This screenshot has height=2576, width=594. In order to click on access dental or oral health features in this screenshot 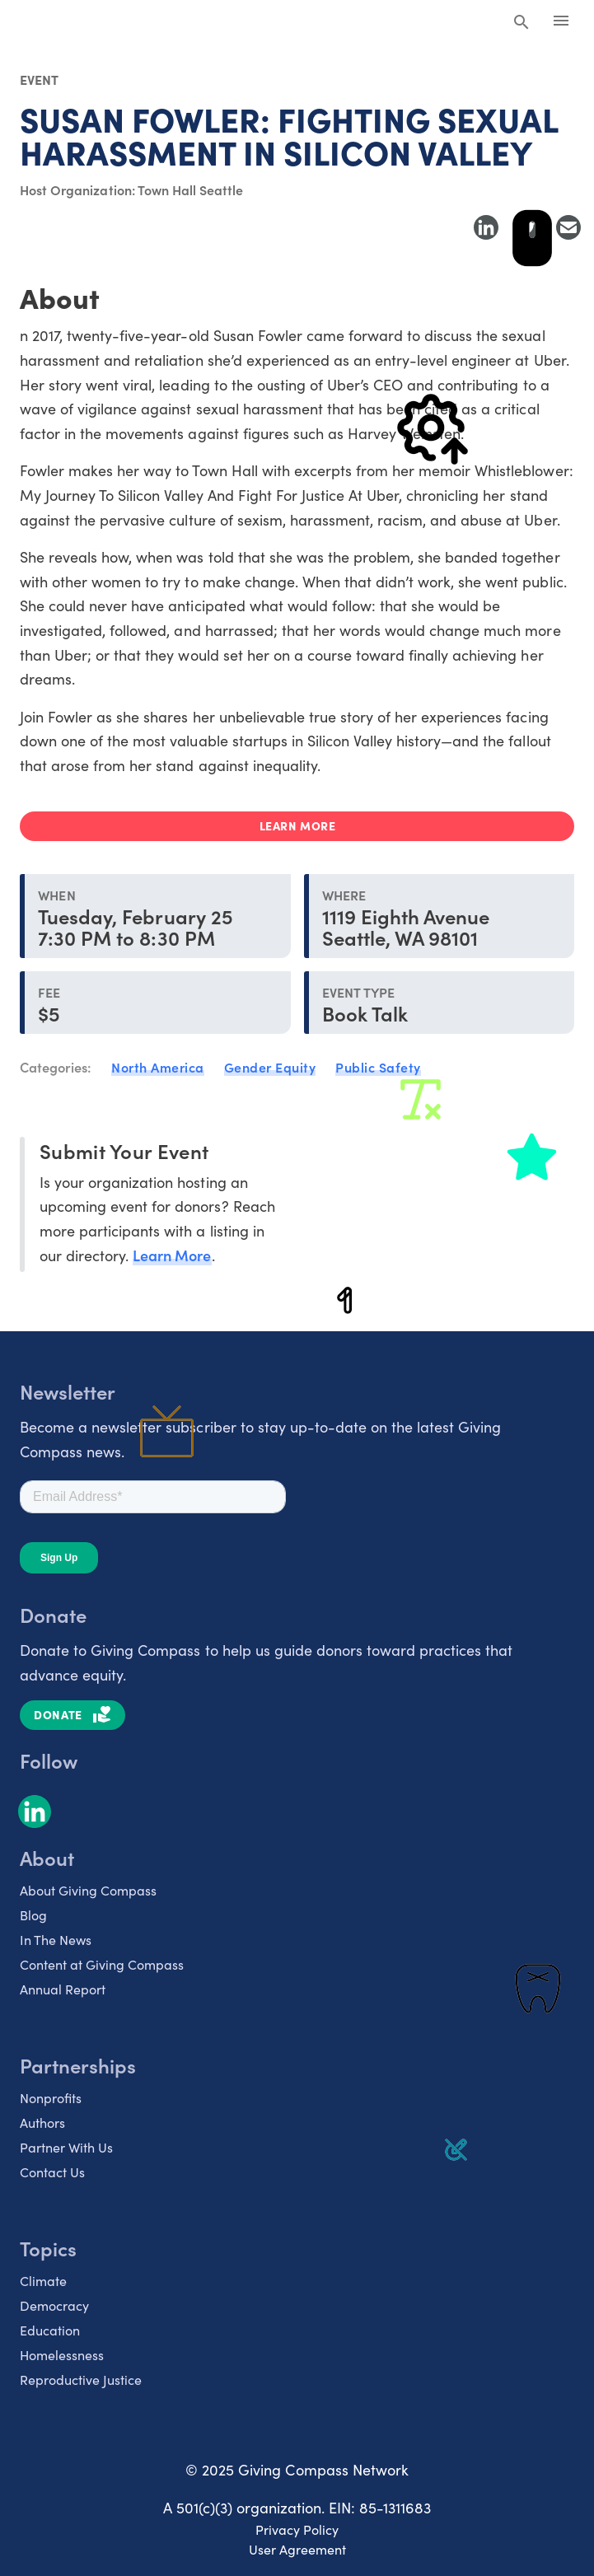, I will do `click(538, 1989)`.